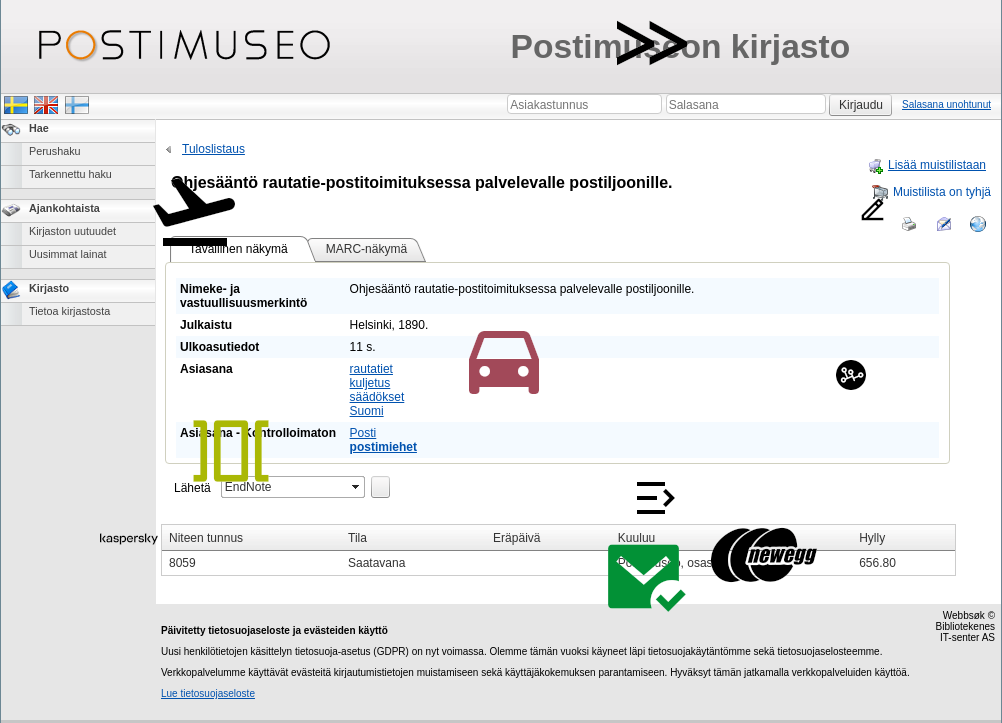  I want to click on email successfully sent or delivered, so click(643, 576).